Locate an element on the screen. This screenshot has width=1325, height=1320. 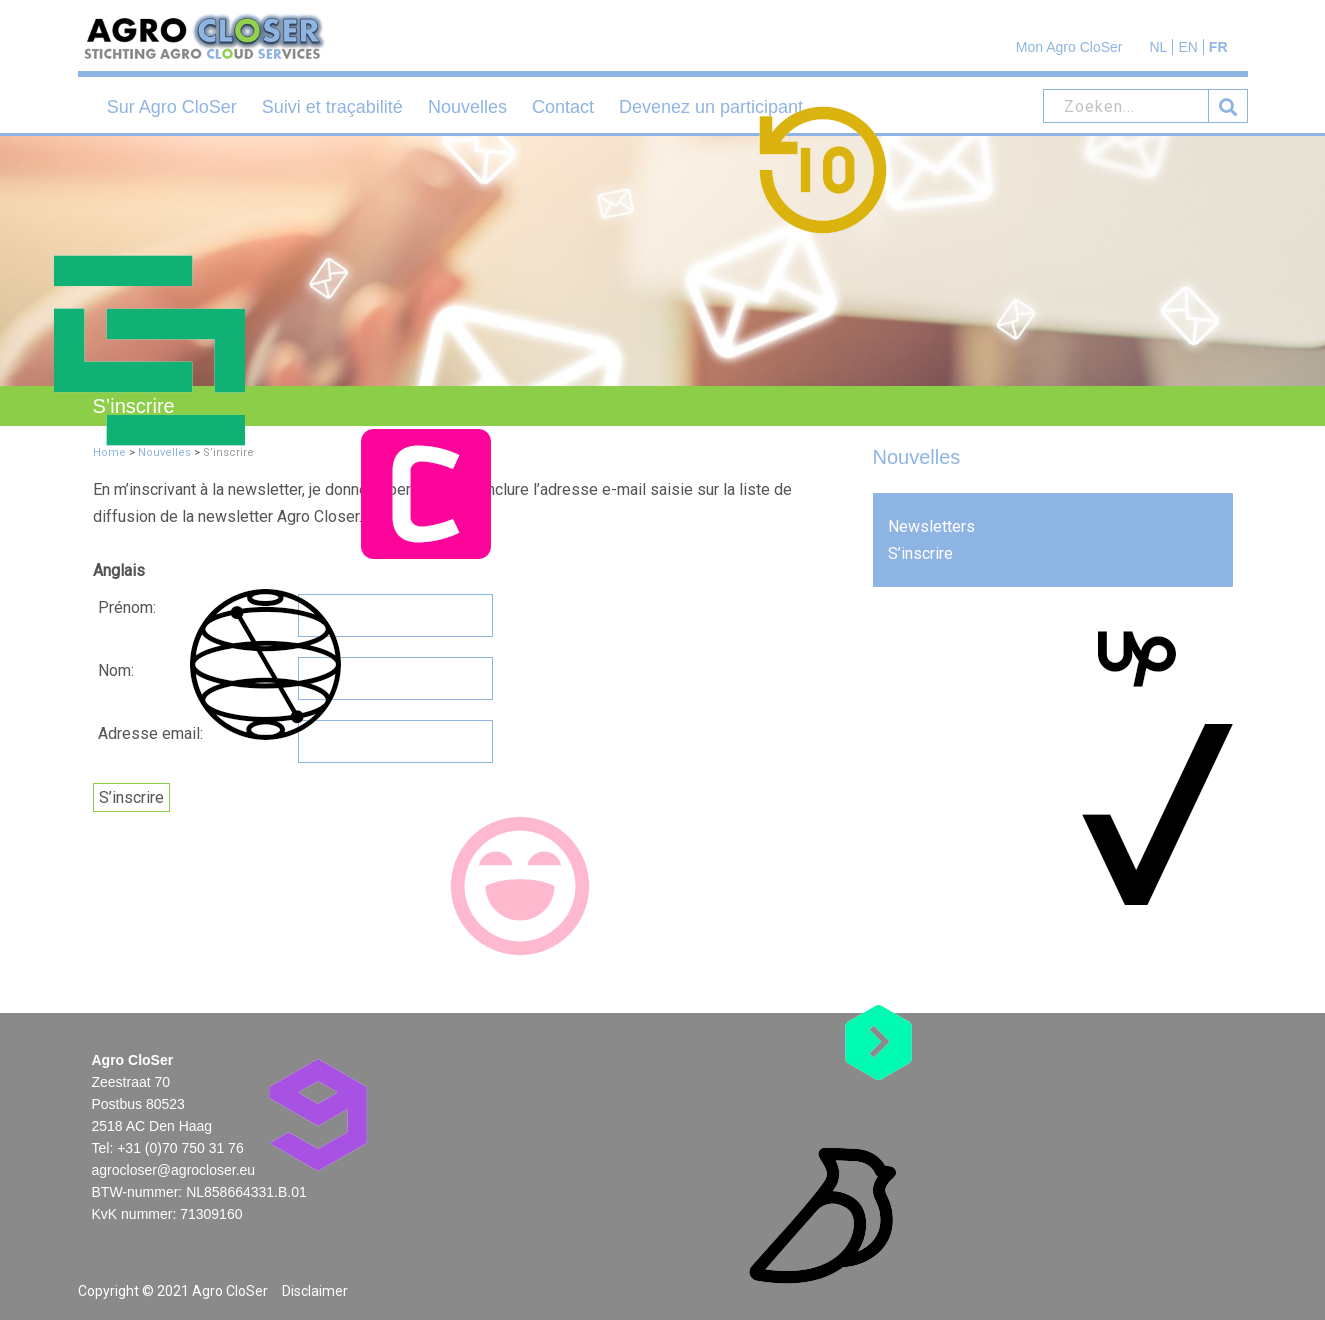
open yuque documentation platform is located at coordinates (822, 1212).